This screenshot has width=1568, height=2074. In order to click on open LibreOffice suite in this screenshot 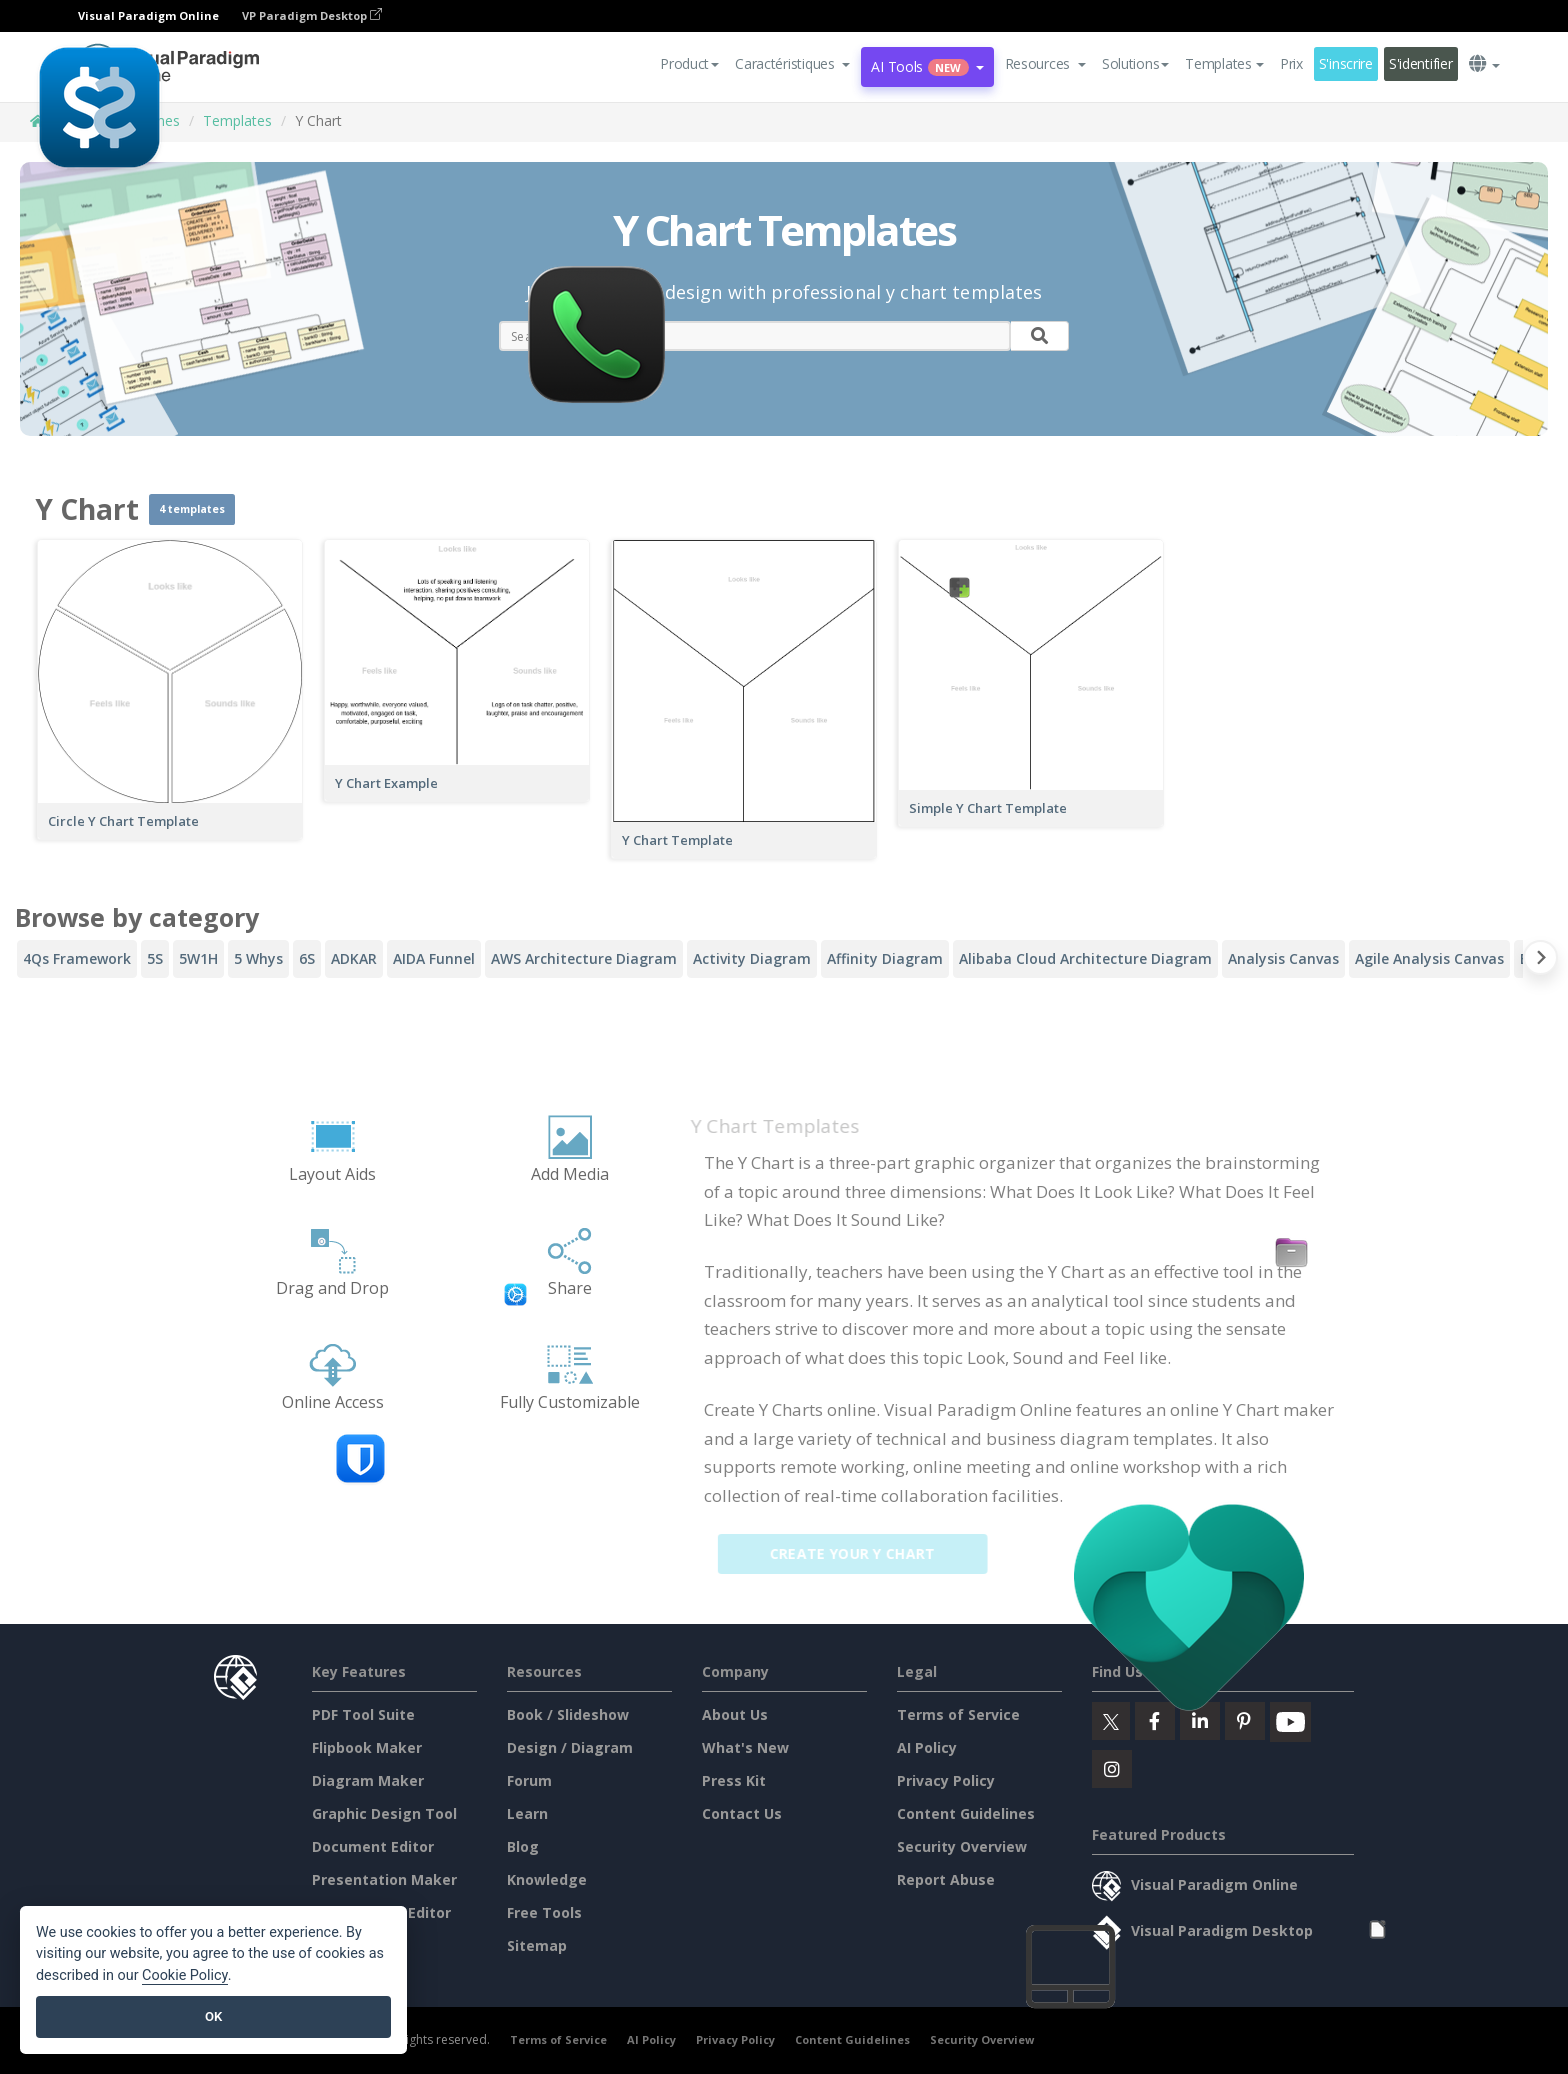, I will do `click(1377, 1929)`.